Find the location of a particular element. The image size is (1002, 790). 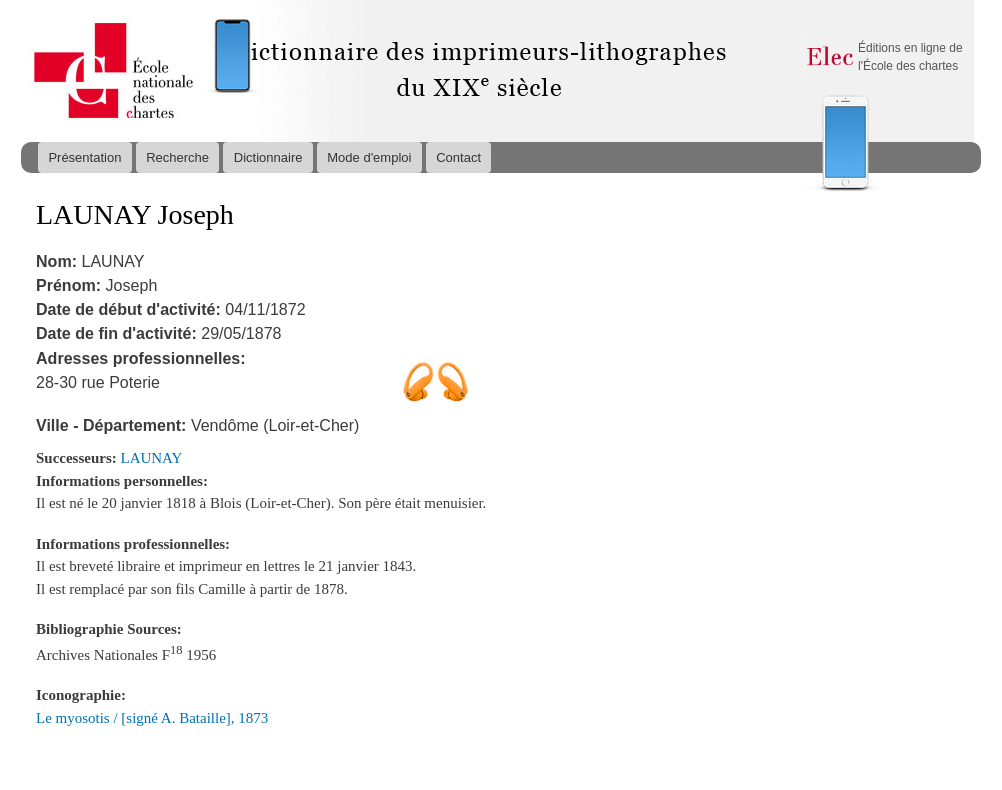

connect or sync with iPhone device is located at coordinates (845, 143).